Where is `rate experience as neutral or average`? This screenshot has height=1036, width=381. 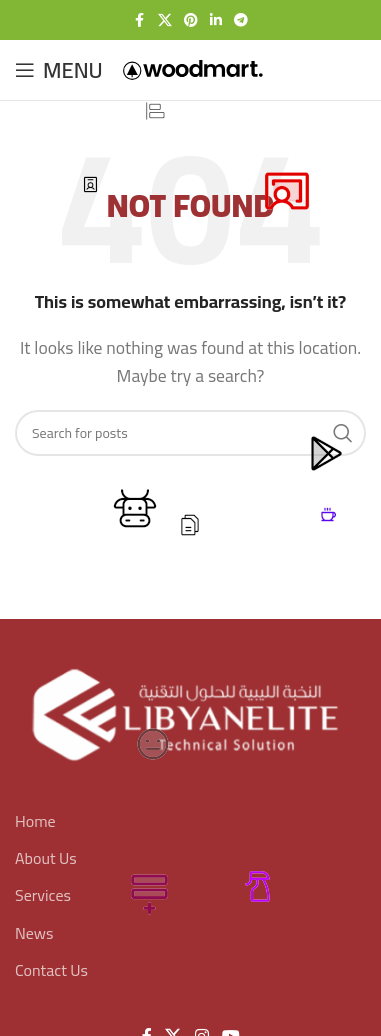
rate experience as neutral or average is located at coordinates (153, 744).